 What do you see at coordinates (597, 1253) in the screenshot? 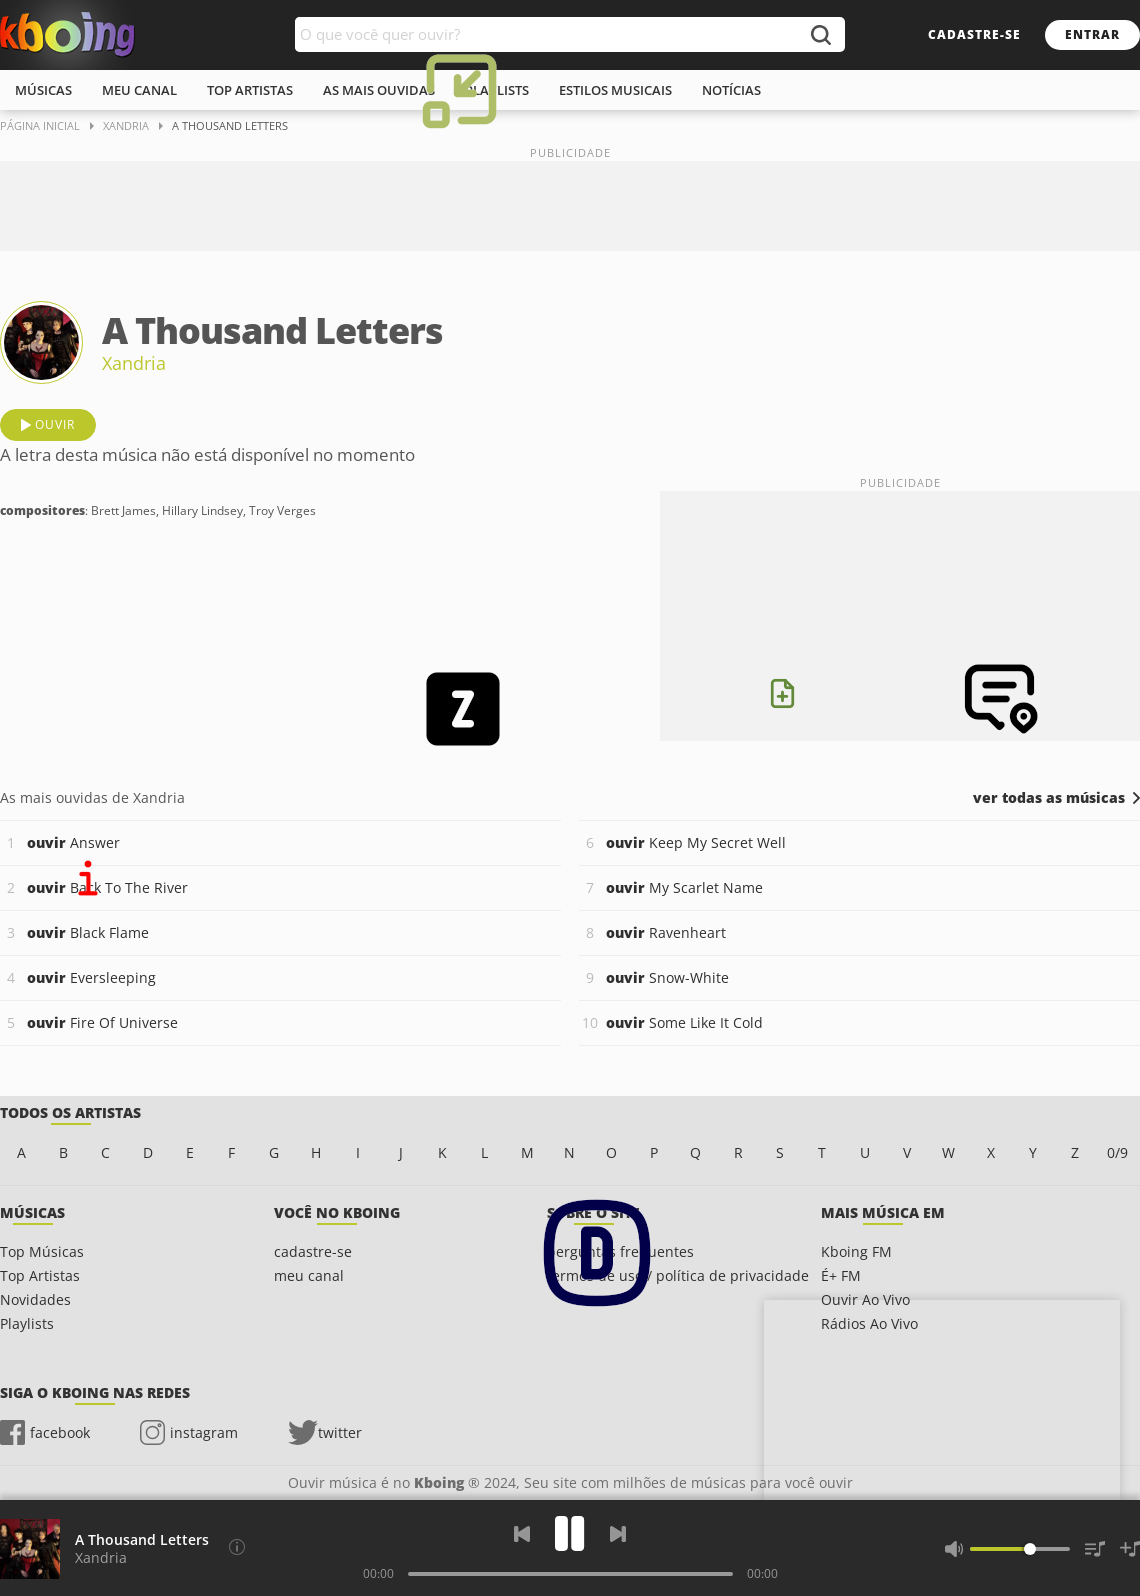
I see `indicates a "D" rating or grade` at bounding box center [597, 1253].